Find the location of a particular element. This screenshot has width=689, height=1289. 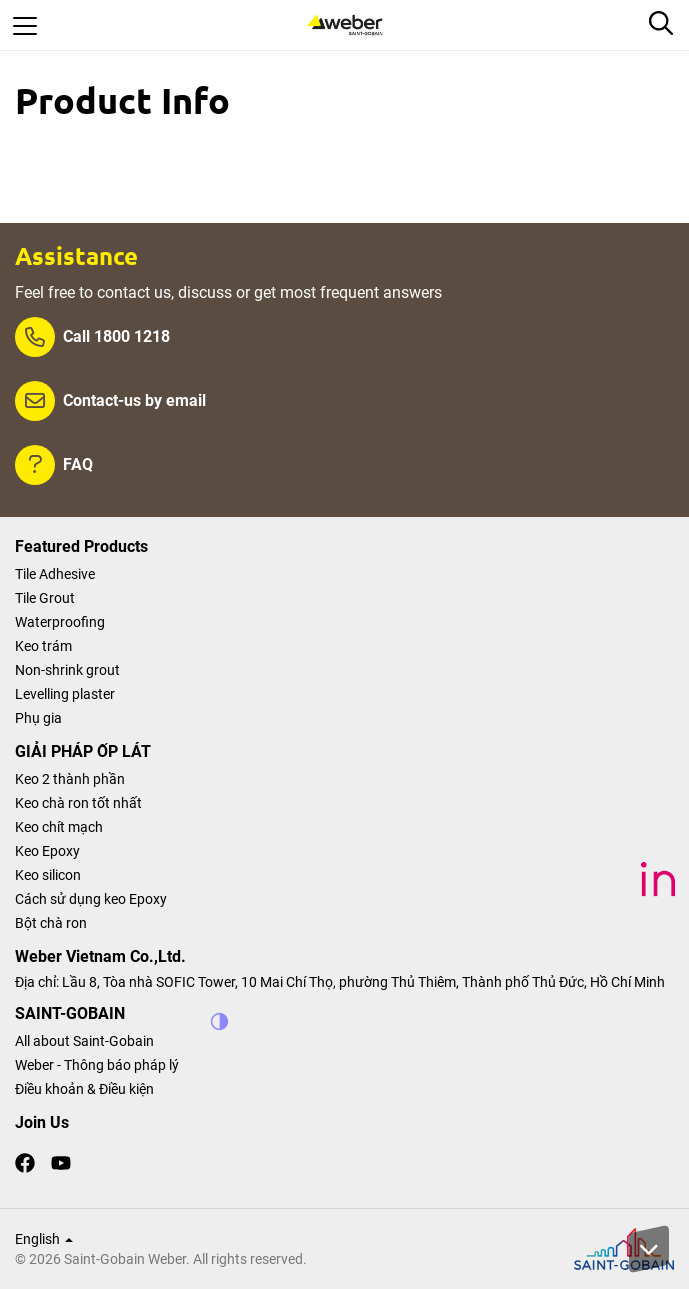

connect with LinkedIn is located at coordinates (657, 878).